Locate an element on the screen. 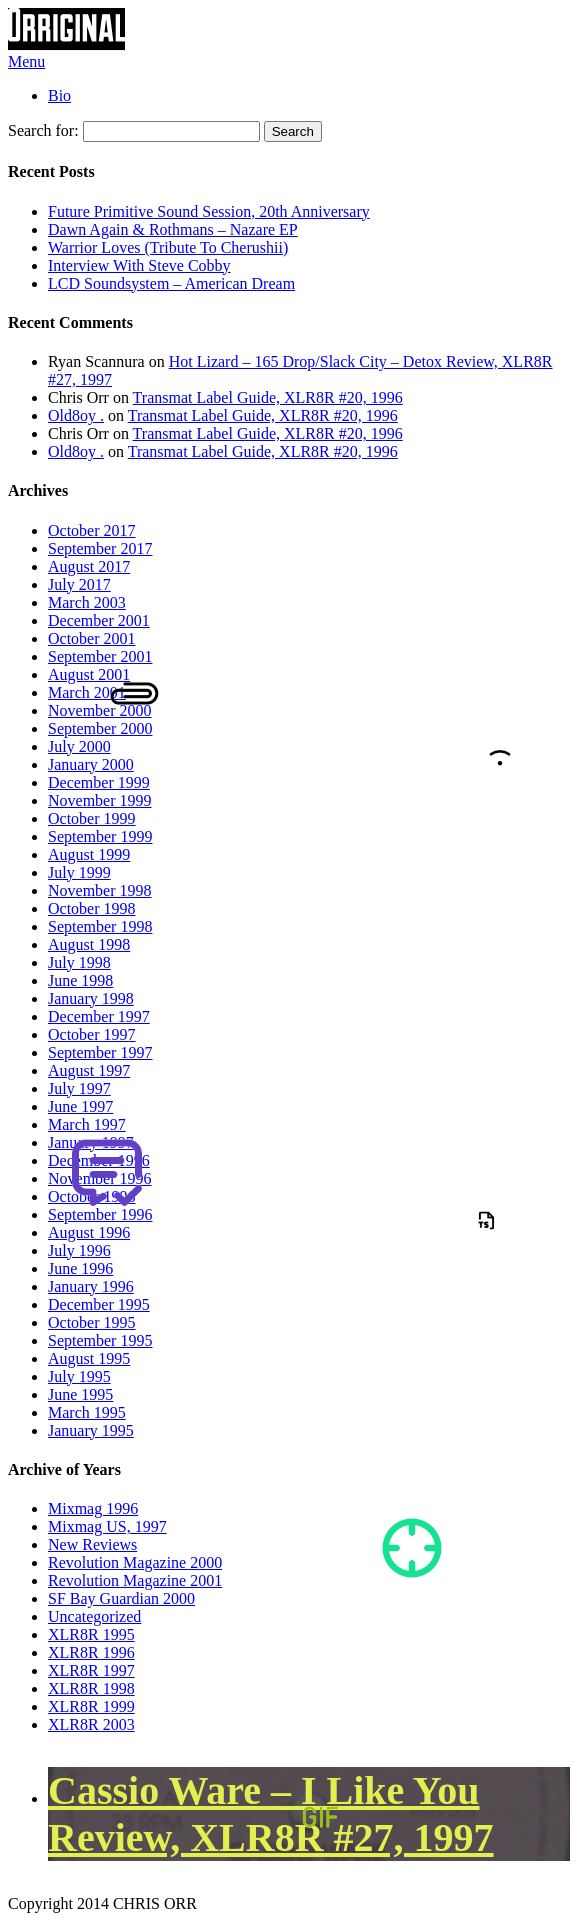 This screenshot has width=578, height=1929. center map on current location is located at coordinates (412, 1548).